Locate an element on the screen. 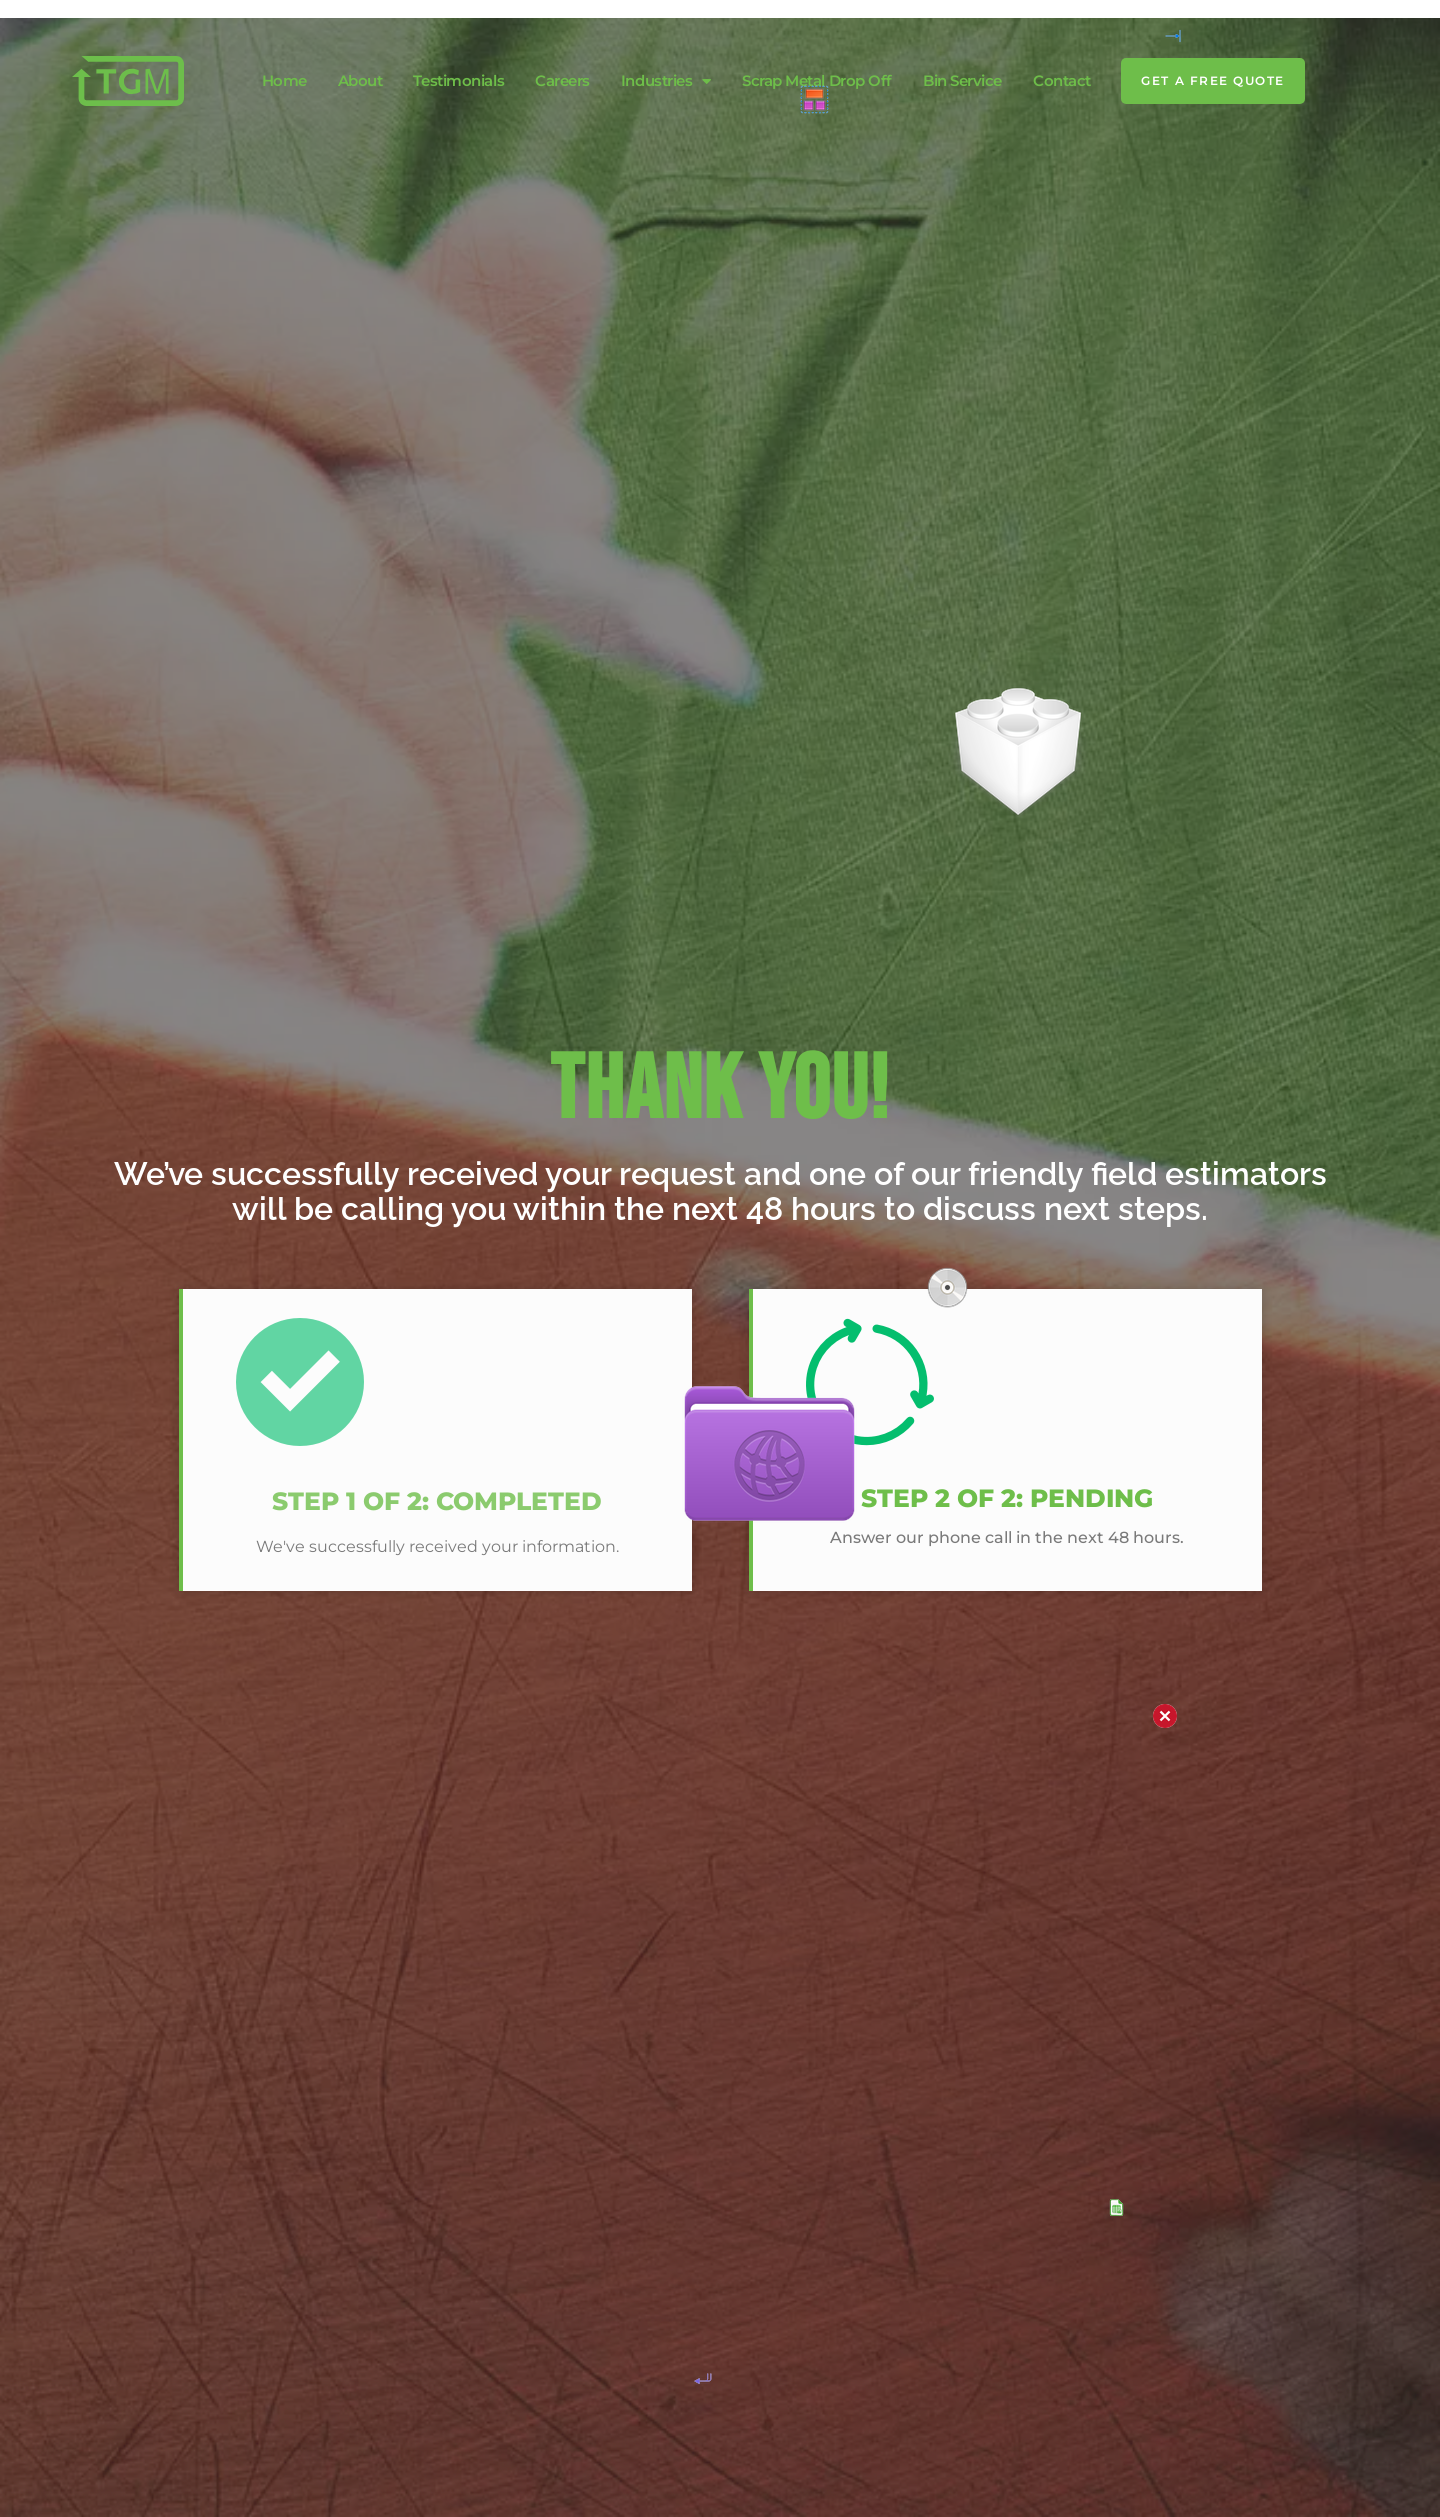 The height and width of the screenshot is (2517, 1440). indicates a CD-ROM or optical disc drive is located at coordinates (947, 1287).